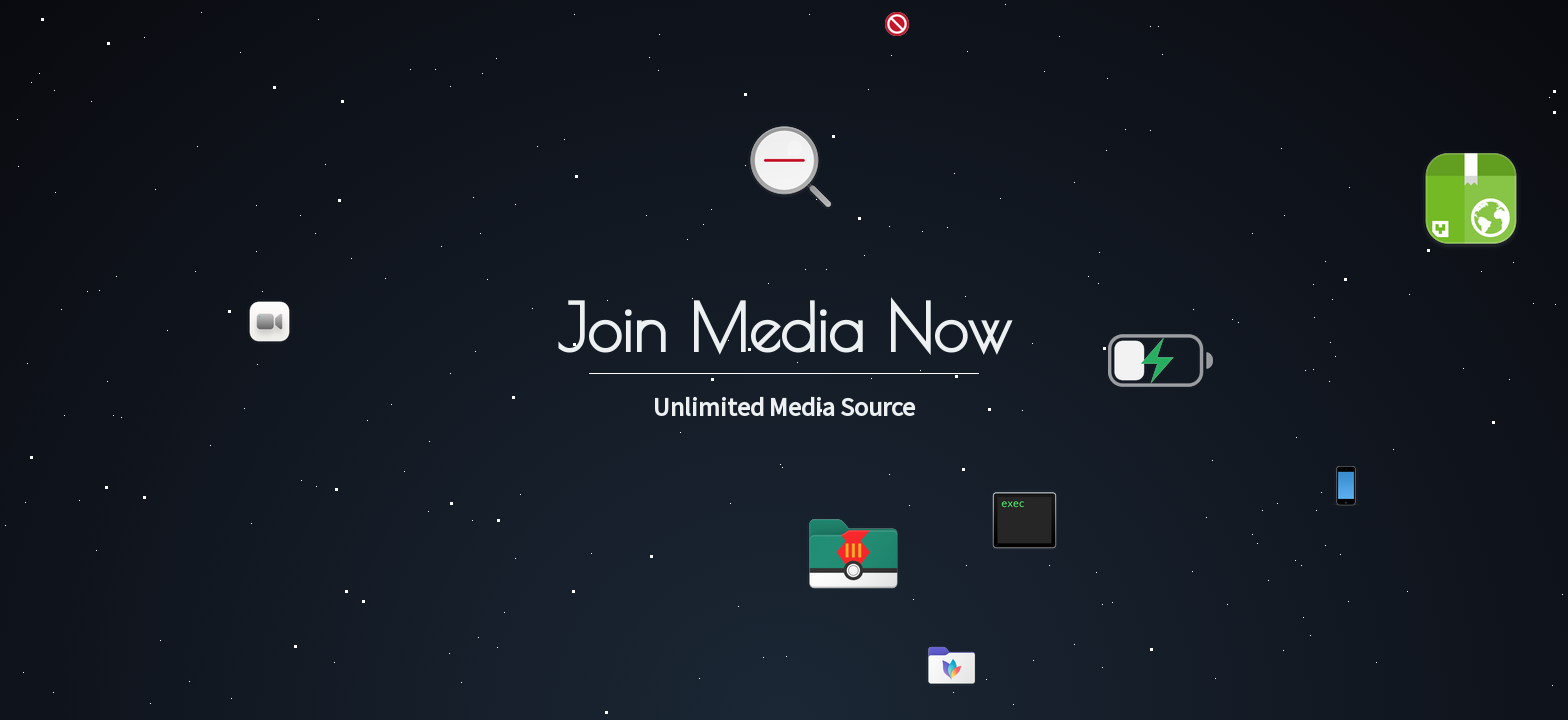 The height and width of the screenshot is (720, 1568). I want to click on delete selected email message, so click(897, 24).